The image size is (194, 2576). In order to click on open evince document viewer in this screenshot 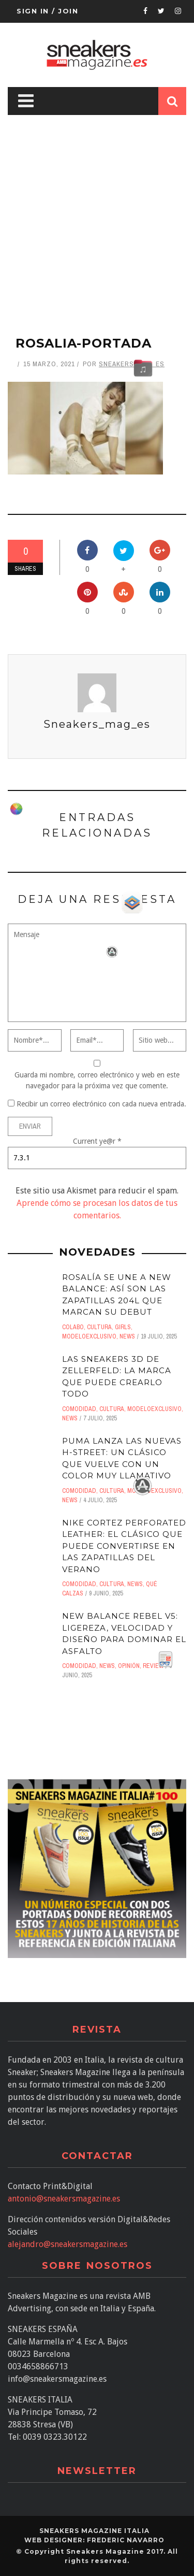, I will do `click(166, 1659)`.